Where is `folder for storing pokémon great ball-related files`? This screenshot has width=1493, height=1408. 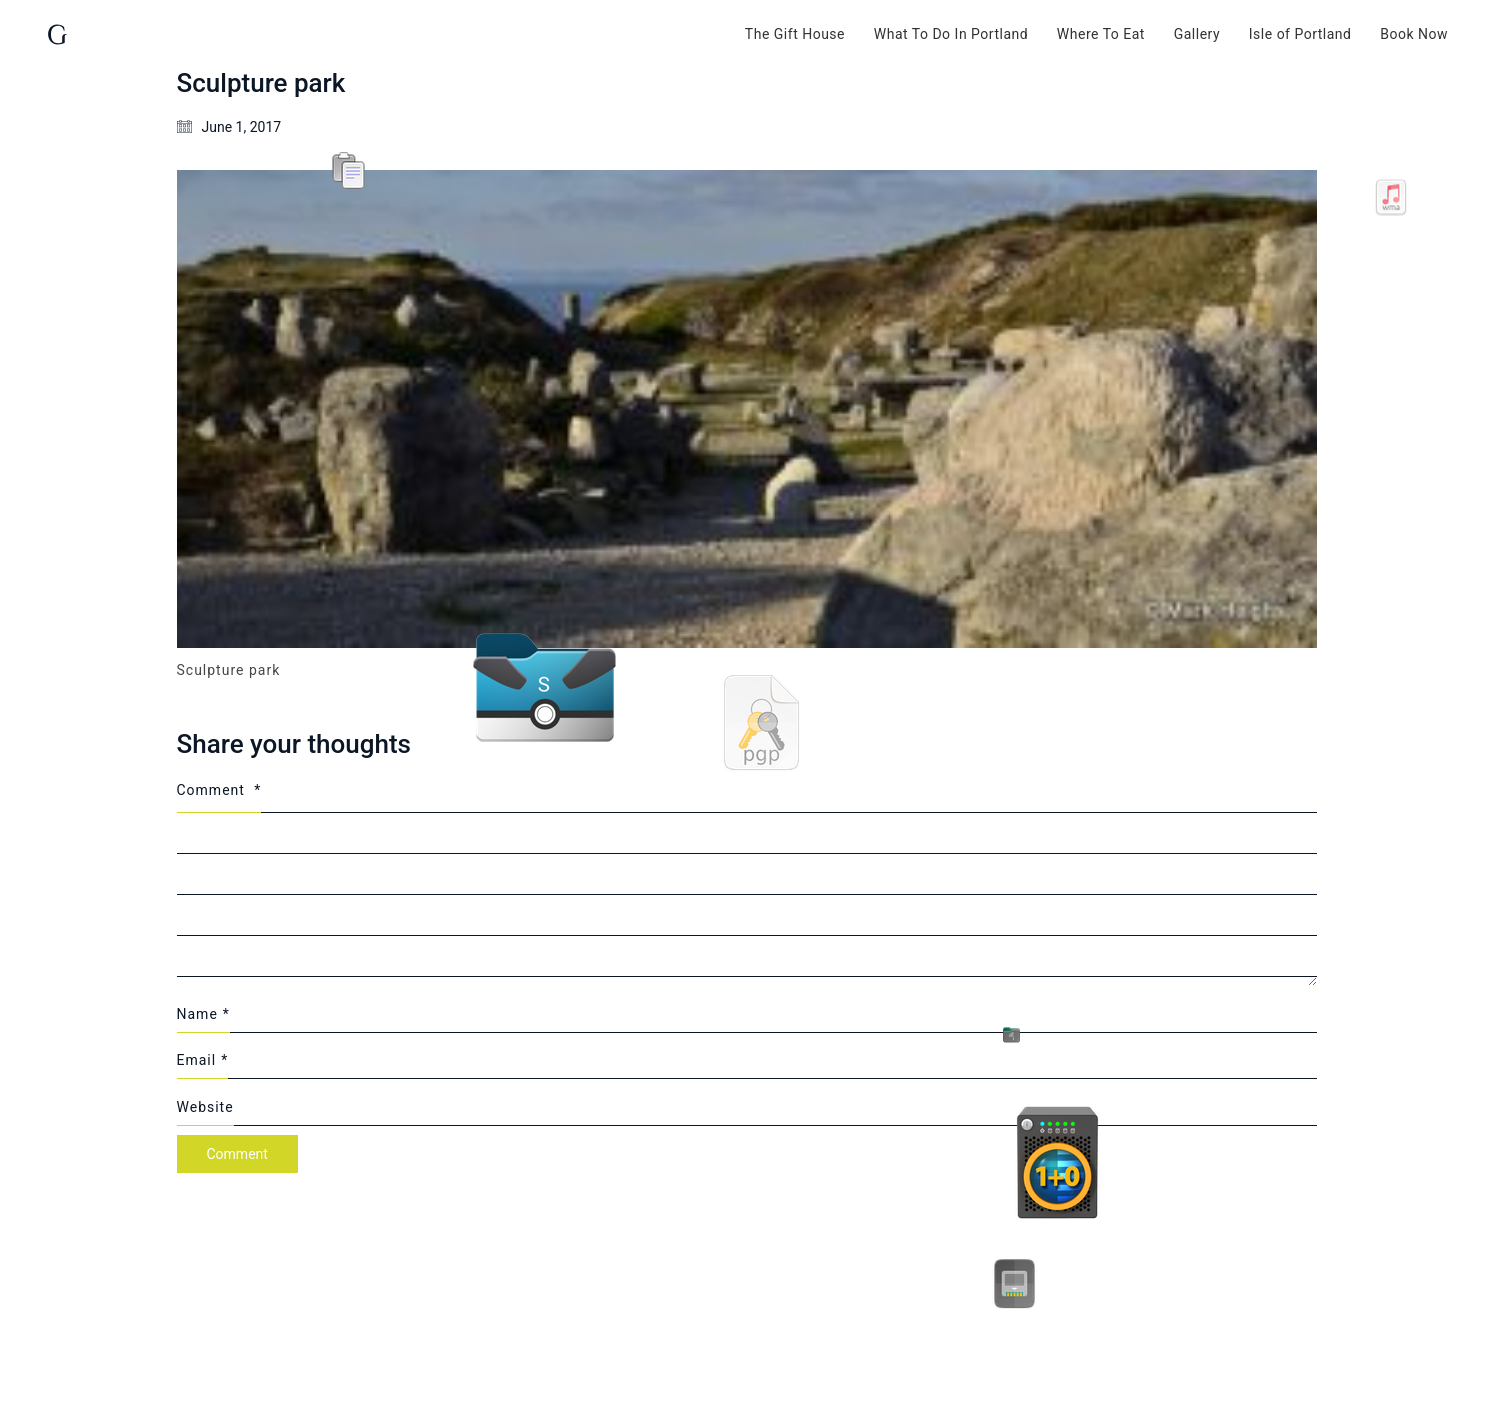
folder for storing pokémon great ball-related files is located at coordinates (544, 691).